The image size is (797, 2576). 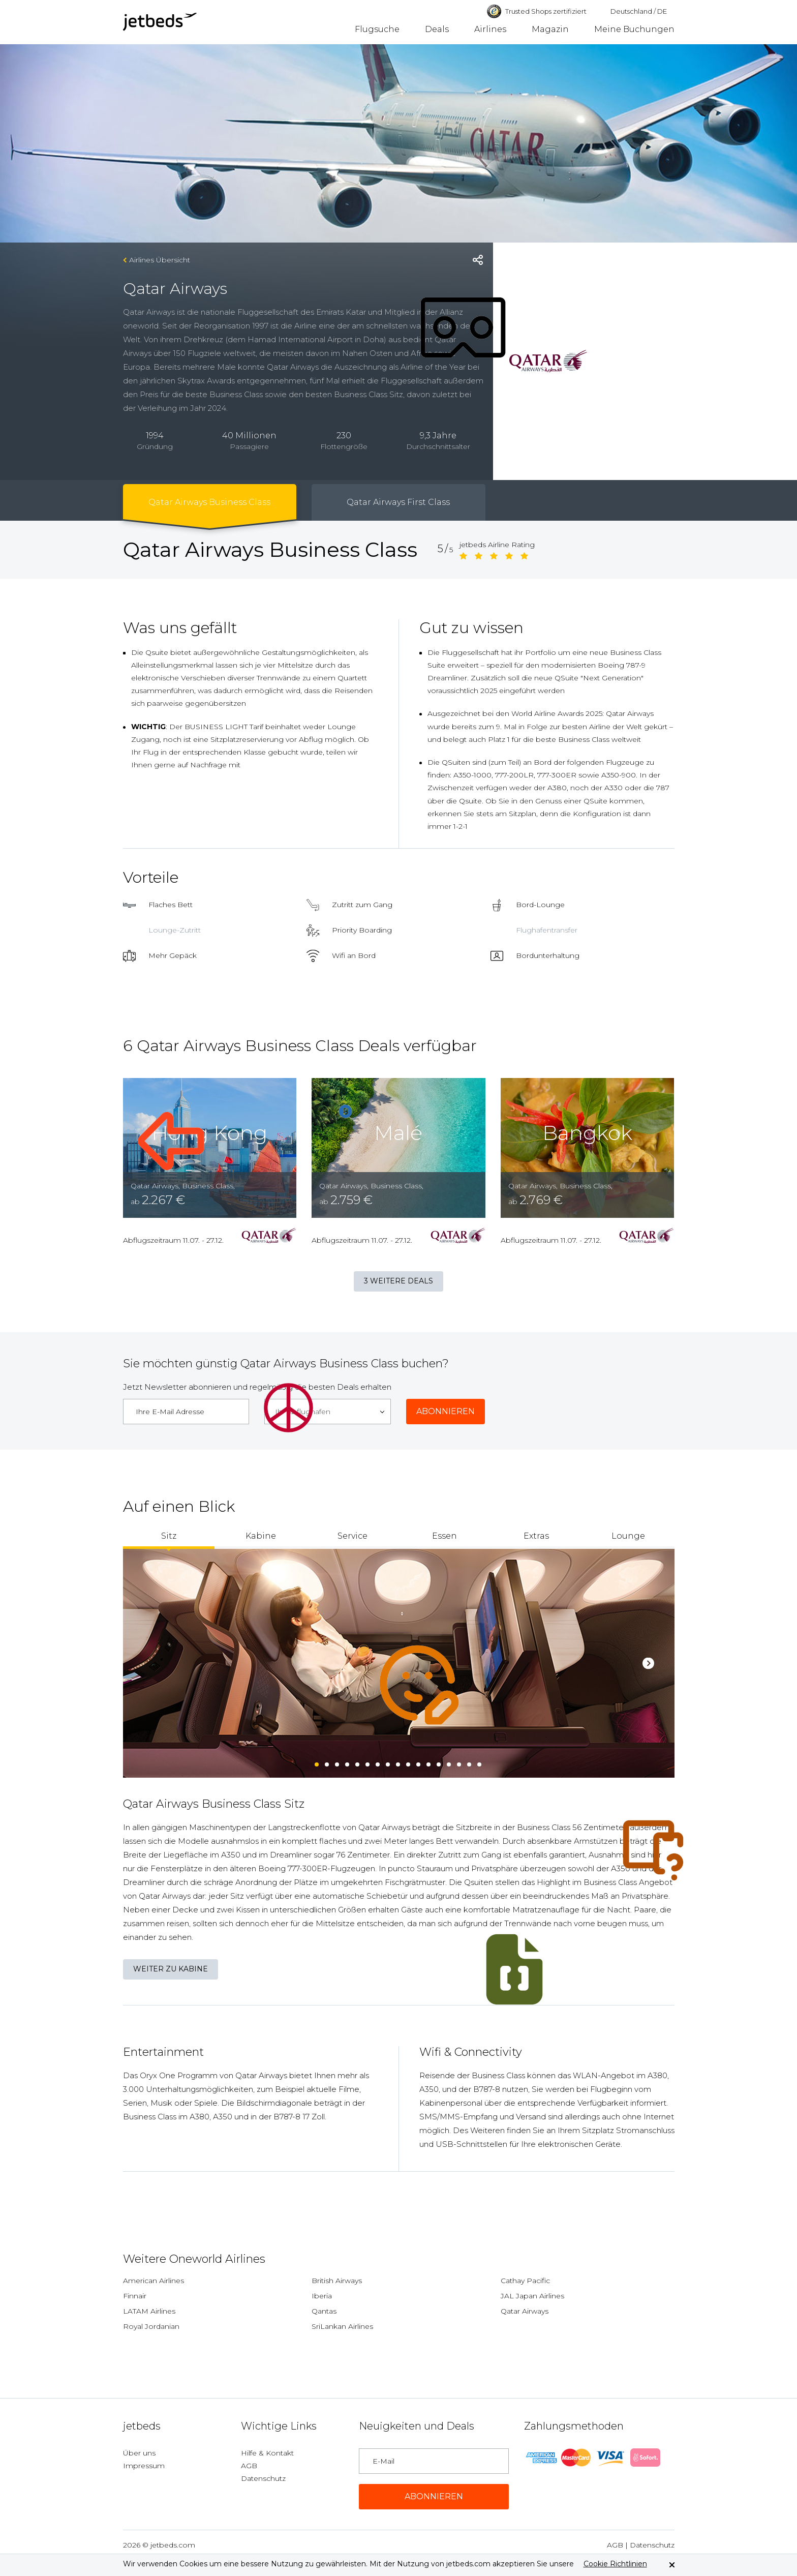 What do you see at coordinates (463, 327) in the screenshot?
I see `launch a virtual reality experience` at bounding box center [463, 327].